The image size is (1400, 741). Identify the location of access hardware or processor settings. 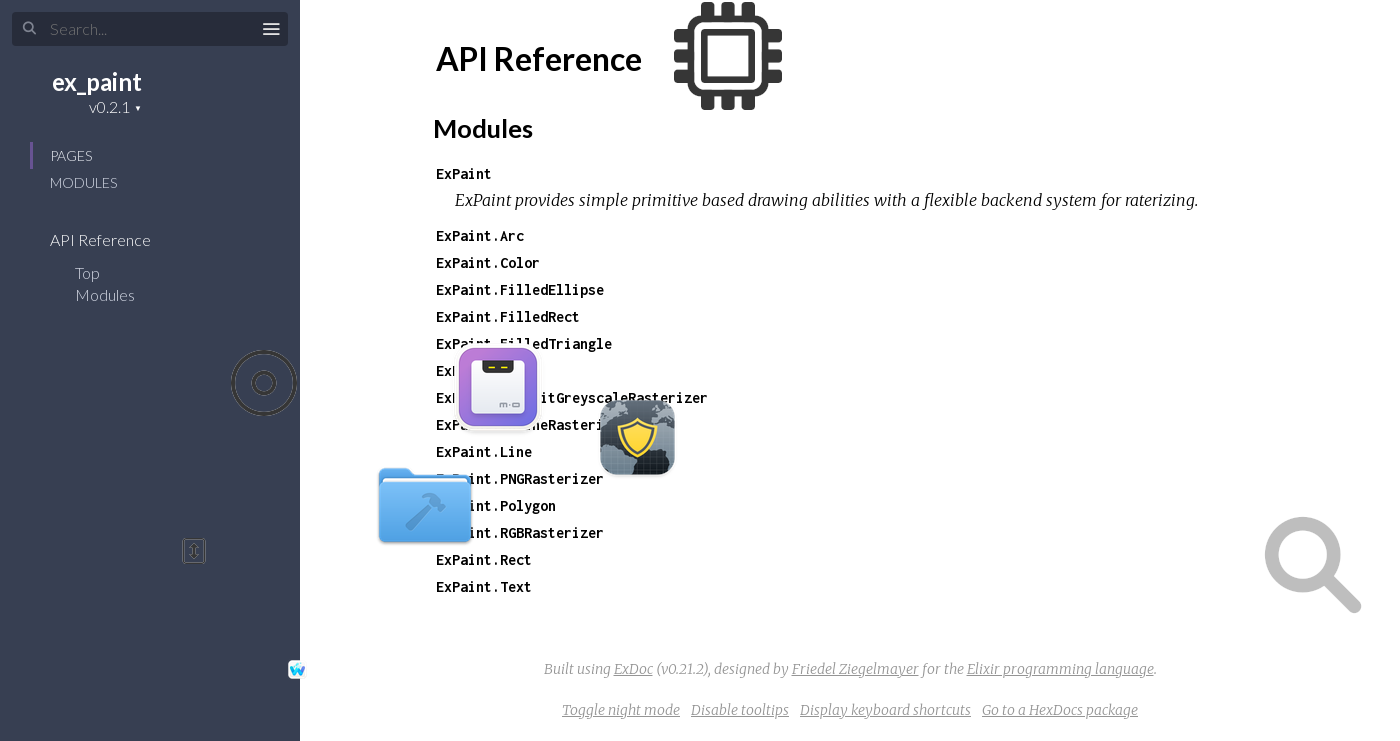
(728, 56).